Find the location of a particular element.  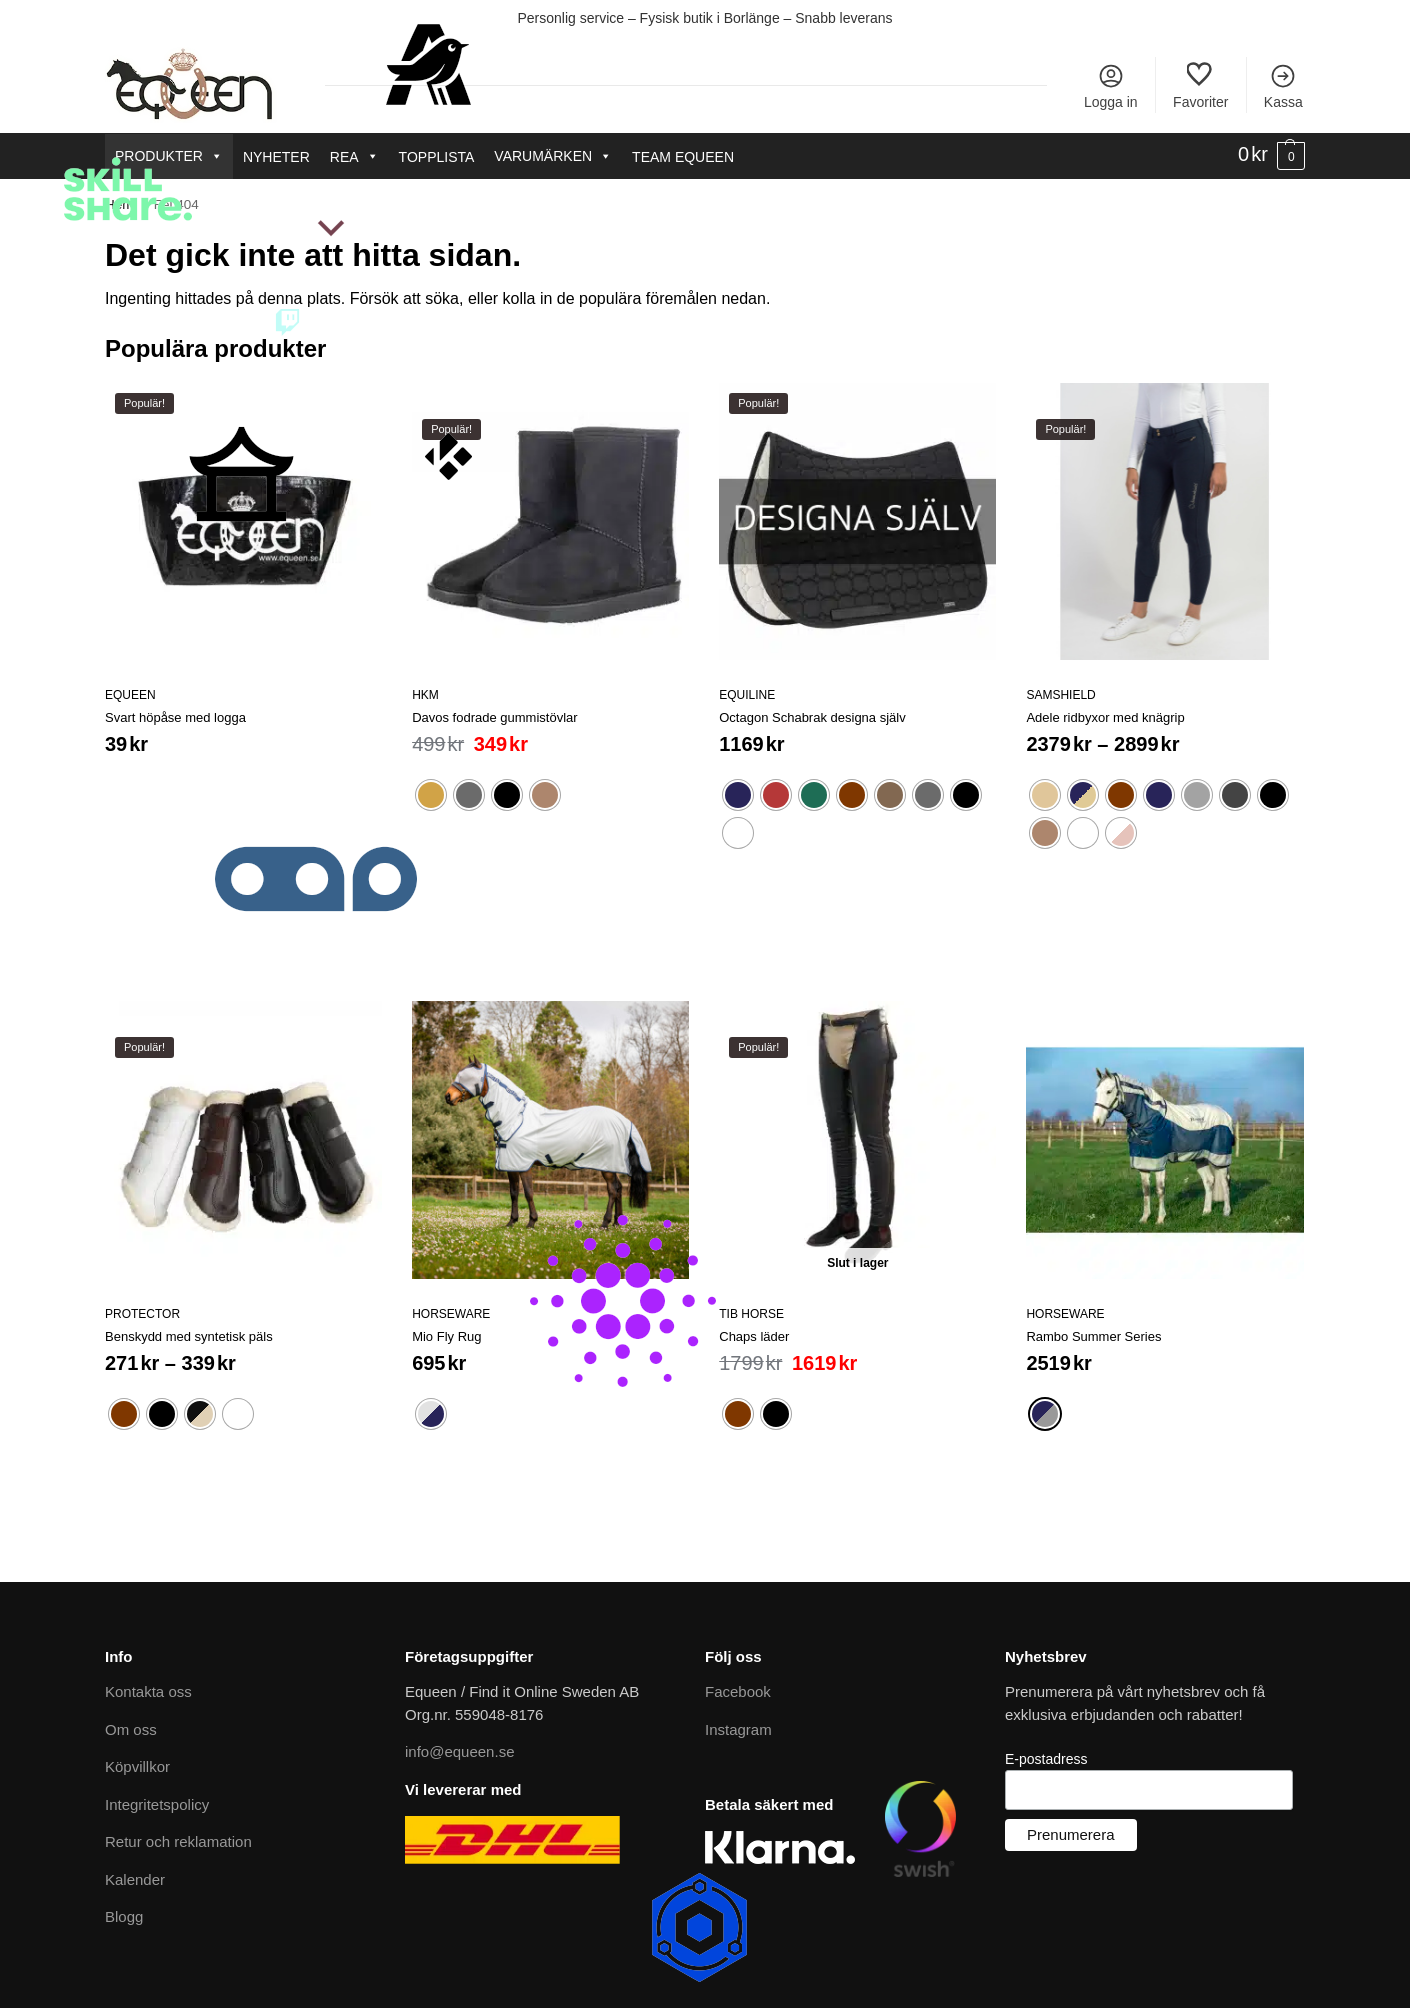

expand dropdown menu is located at coordinates (331, 228).